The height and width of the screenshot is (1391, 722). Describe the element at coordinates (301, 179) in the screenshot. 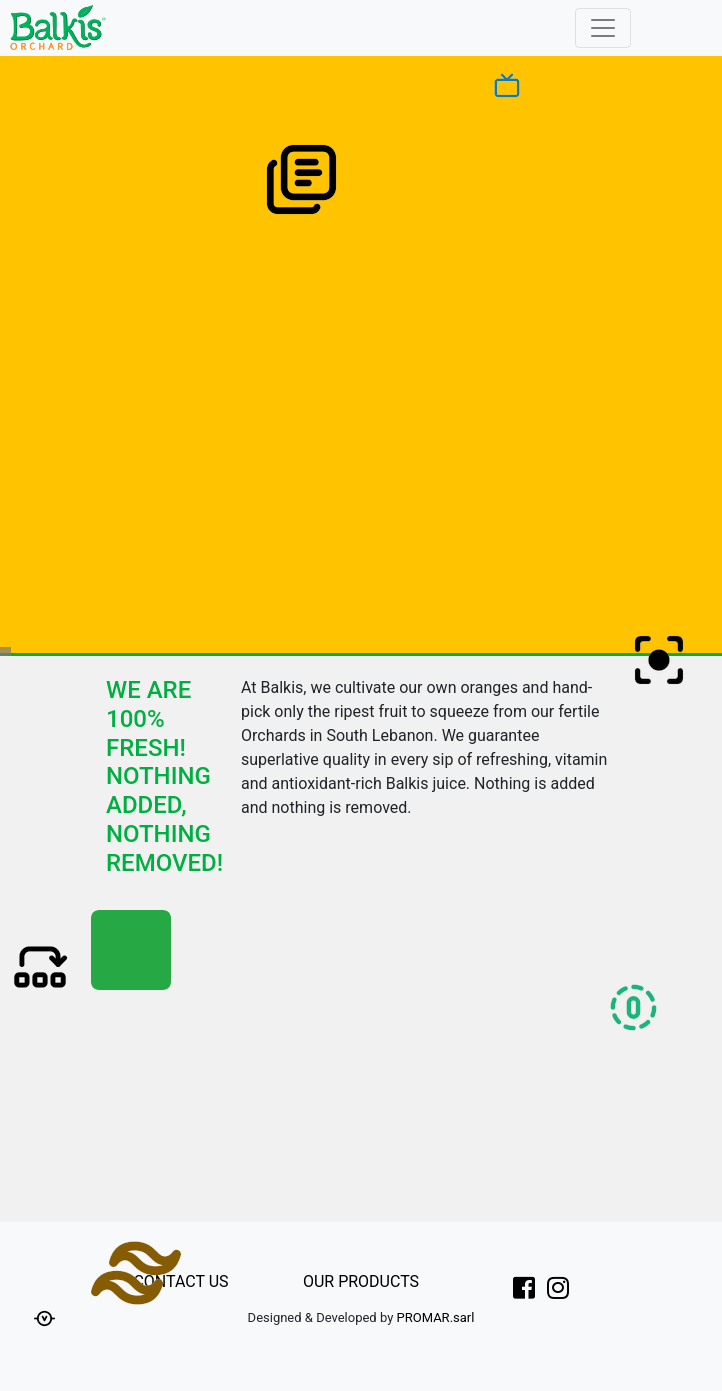

I see `access your saved content library` at that location.